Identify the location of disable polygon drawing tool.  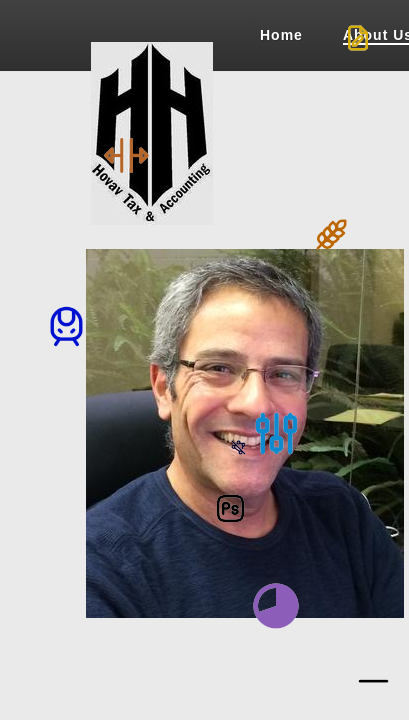
(238, 447).